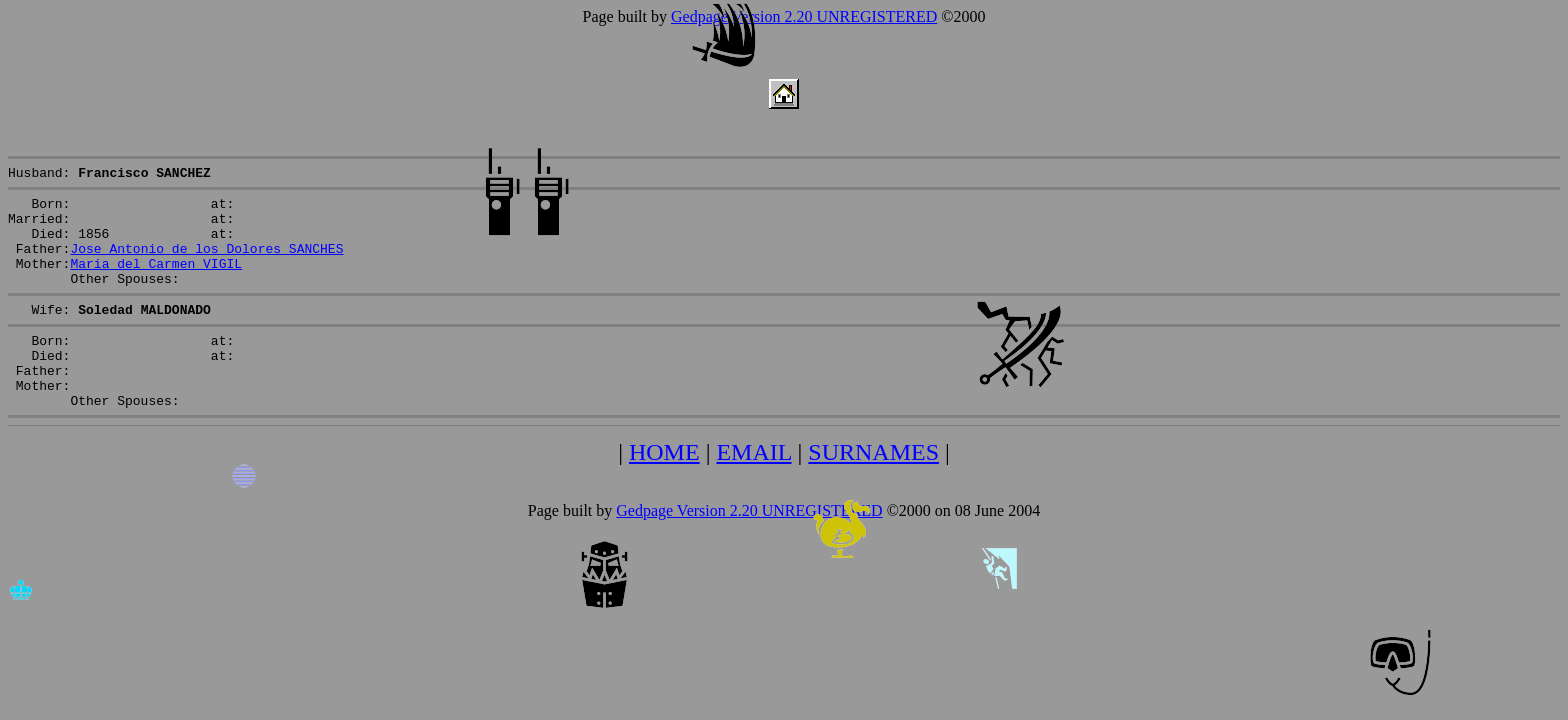 The width and height of the screenshot is (1568, 720). Describe the element at coordinates (524, 191) in the screenshot. I see `access push-to-talk or voice communication` at that location.